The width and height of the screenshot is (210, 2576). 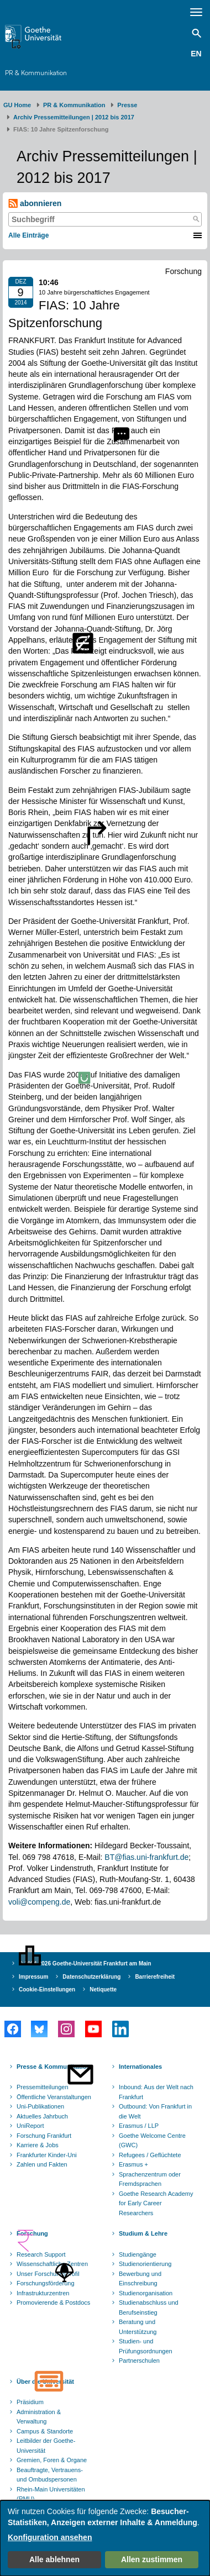 What do you see at coordinates (64, 2273) in the screenshot?
I see `access emergency or backup features` at bounding box center [64, 2273].